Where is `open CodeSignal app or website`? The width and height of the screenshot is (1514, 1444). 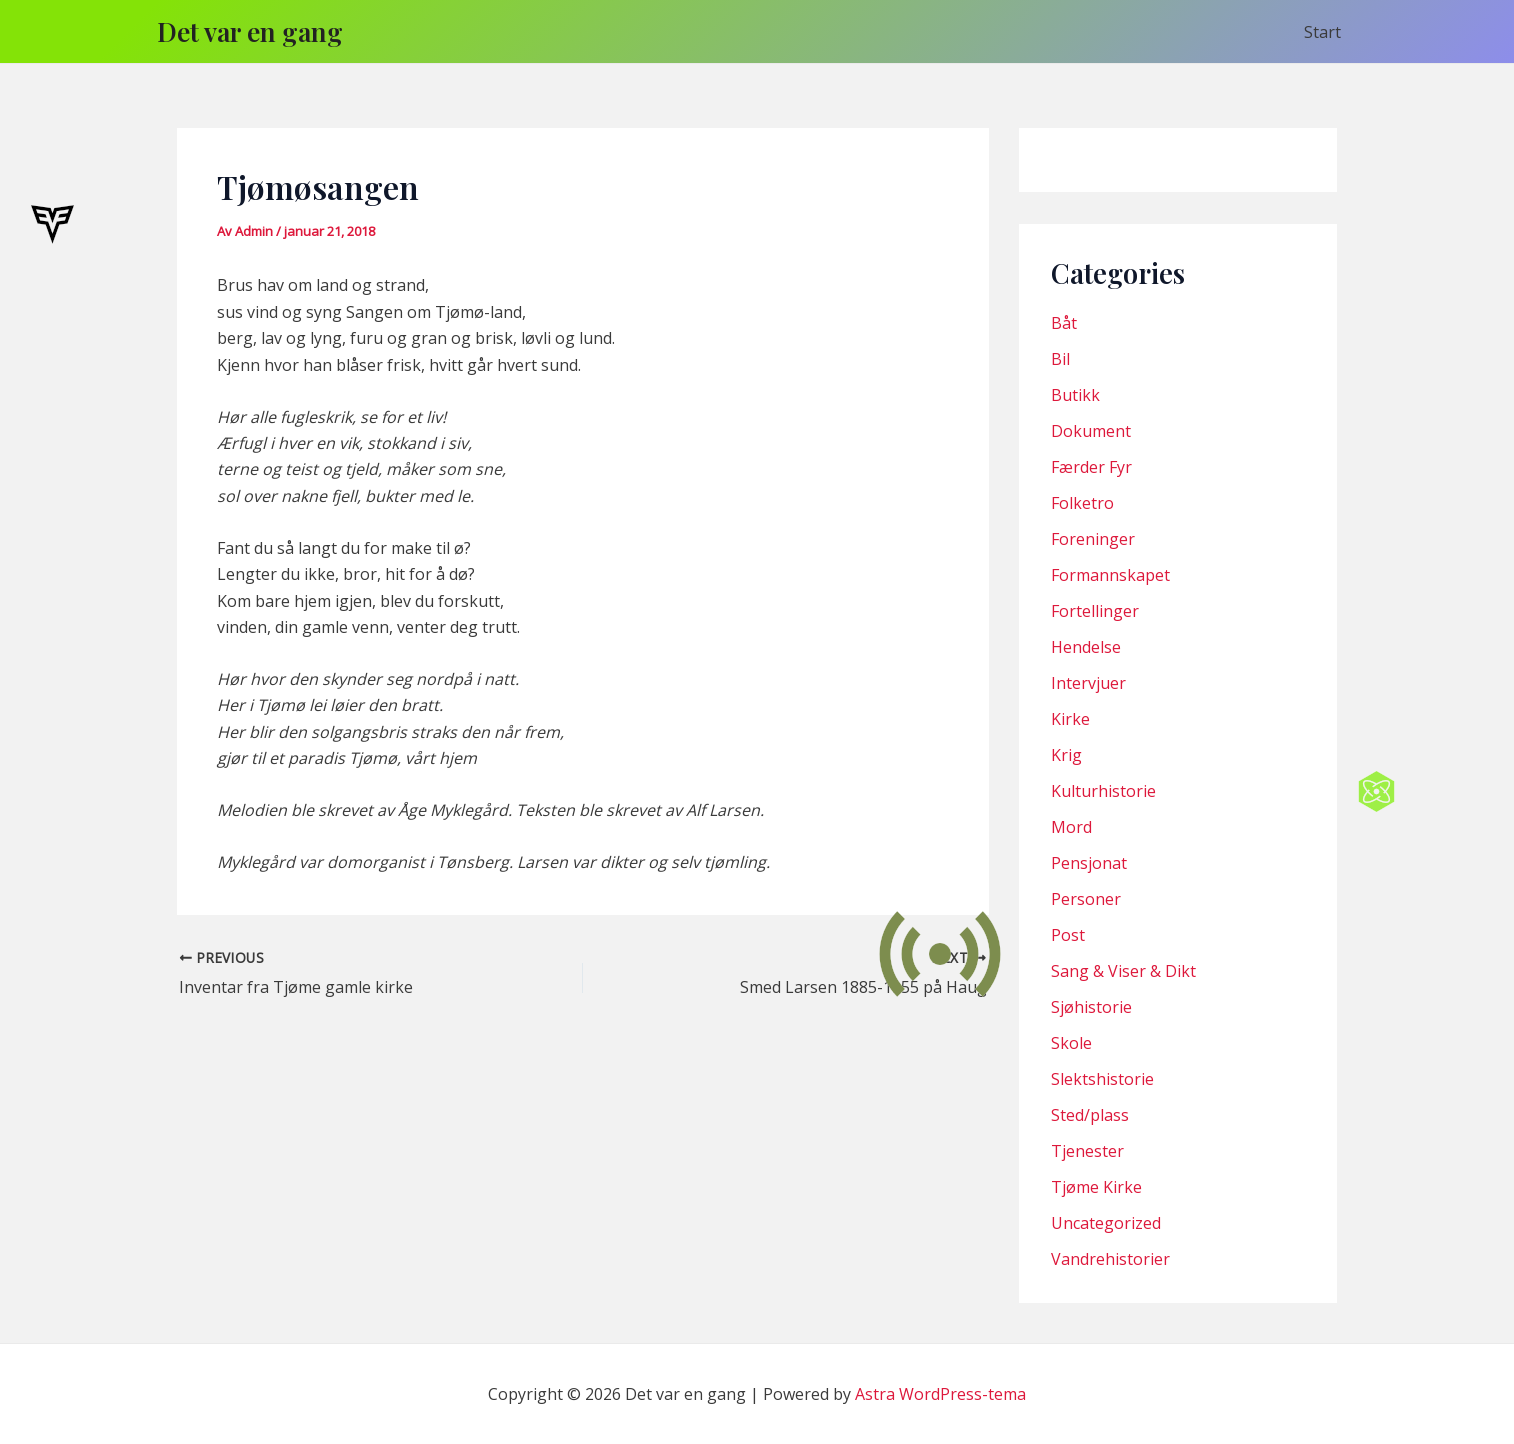 open CodeSignal app or website is located at coordinates (52, 224).